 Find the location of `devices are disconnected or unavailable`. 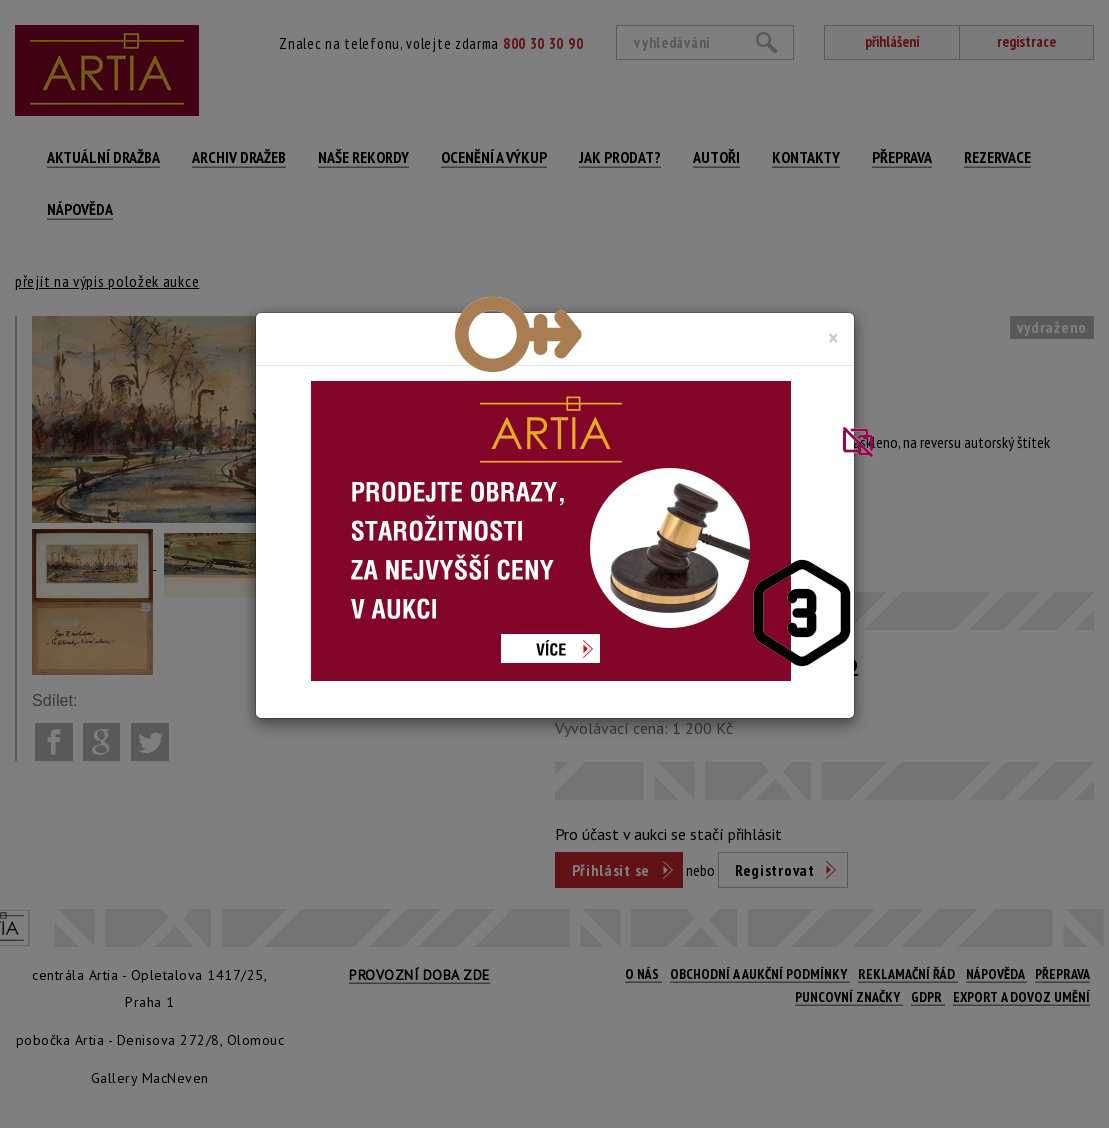

devices are disconnected or unavailable is located at coordinates (858, 442).